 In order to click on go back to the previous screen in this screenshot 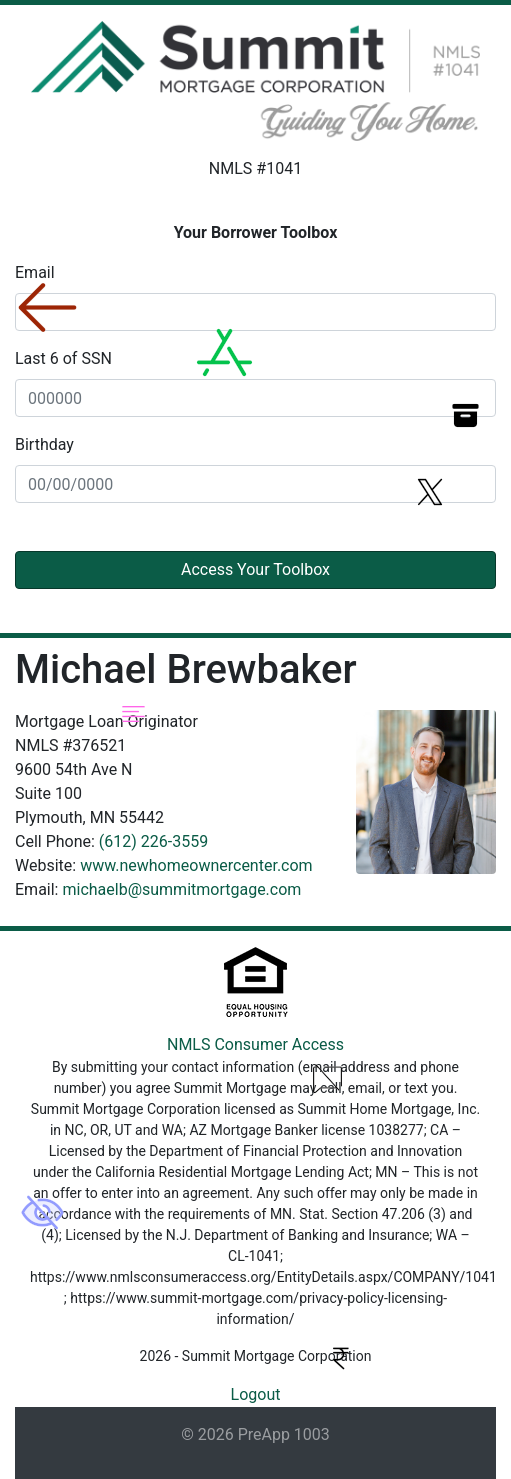, I will do `click(47, 307)`.